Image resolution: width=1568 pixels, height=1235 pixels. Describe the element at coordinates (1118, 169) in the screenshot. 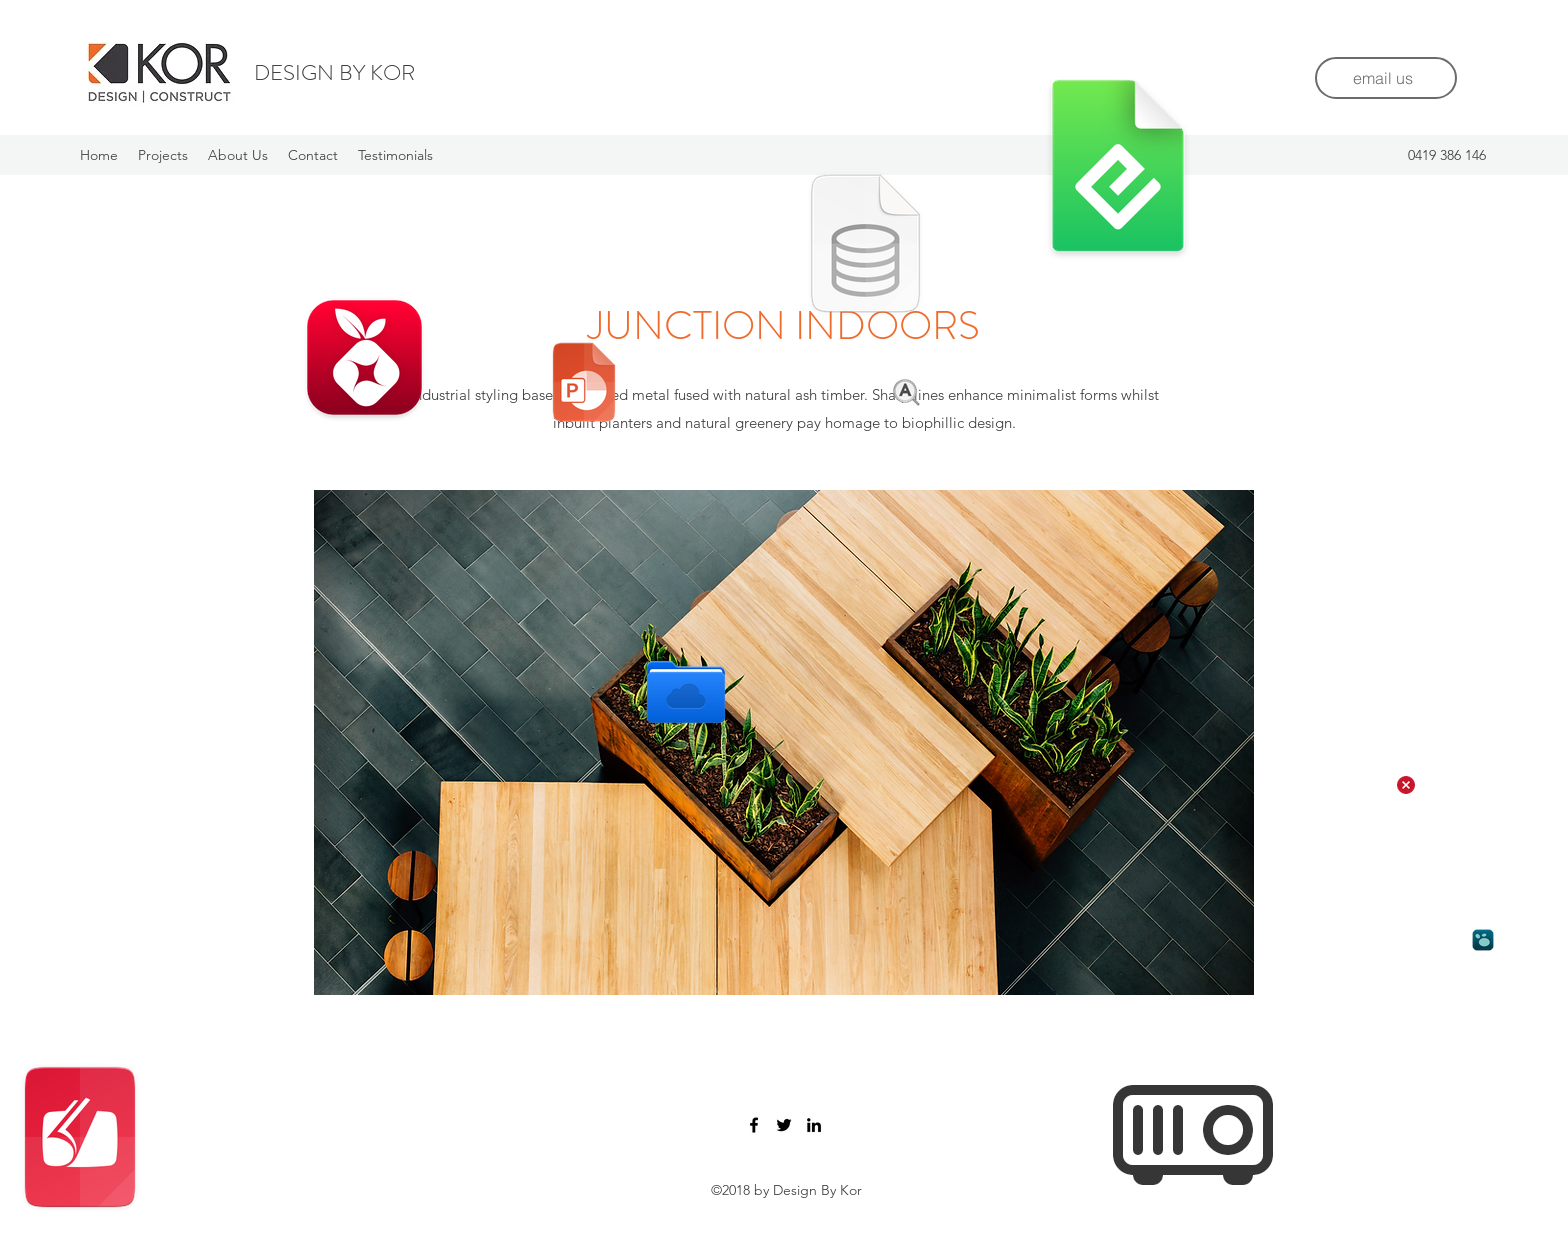

I see `an epub ebook file` at that location.